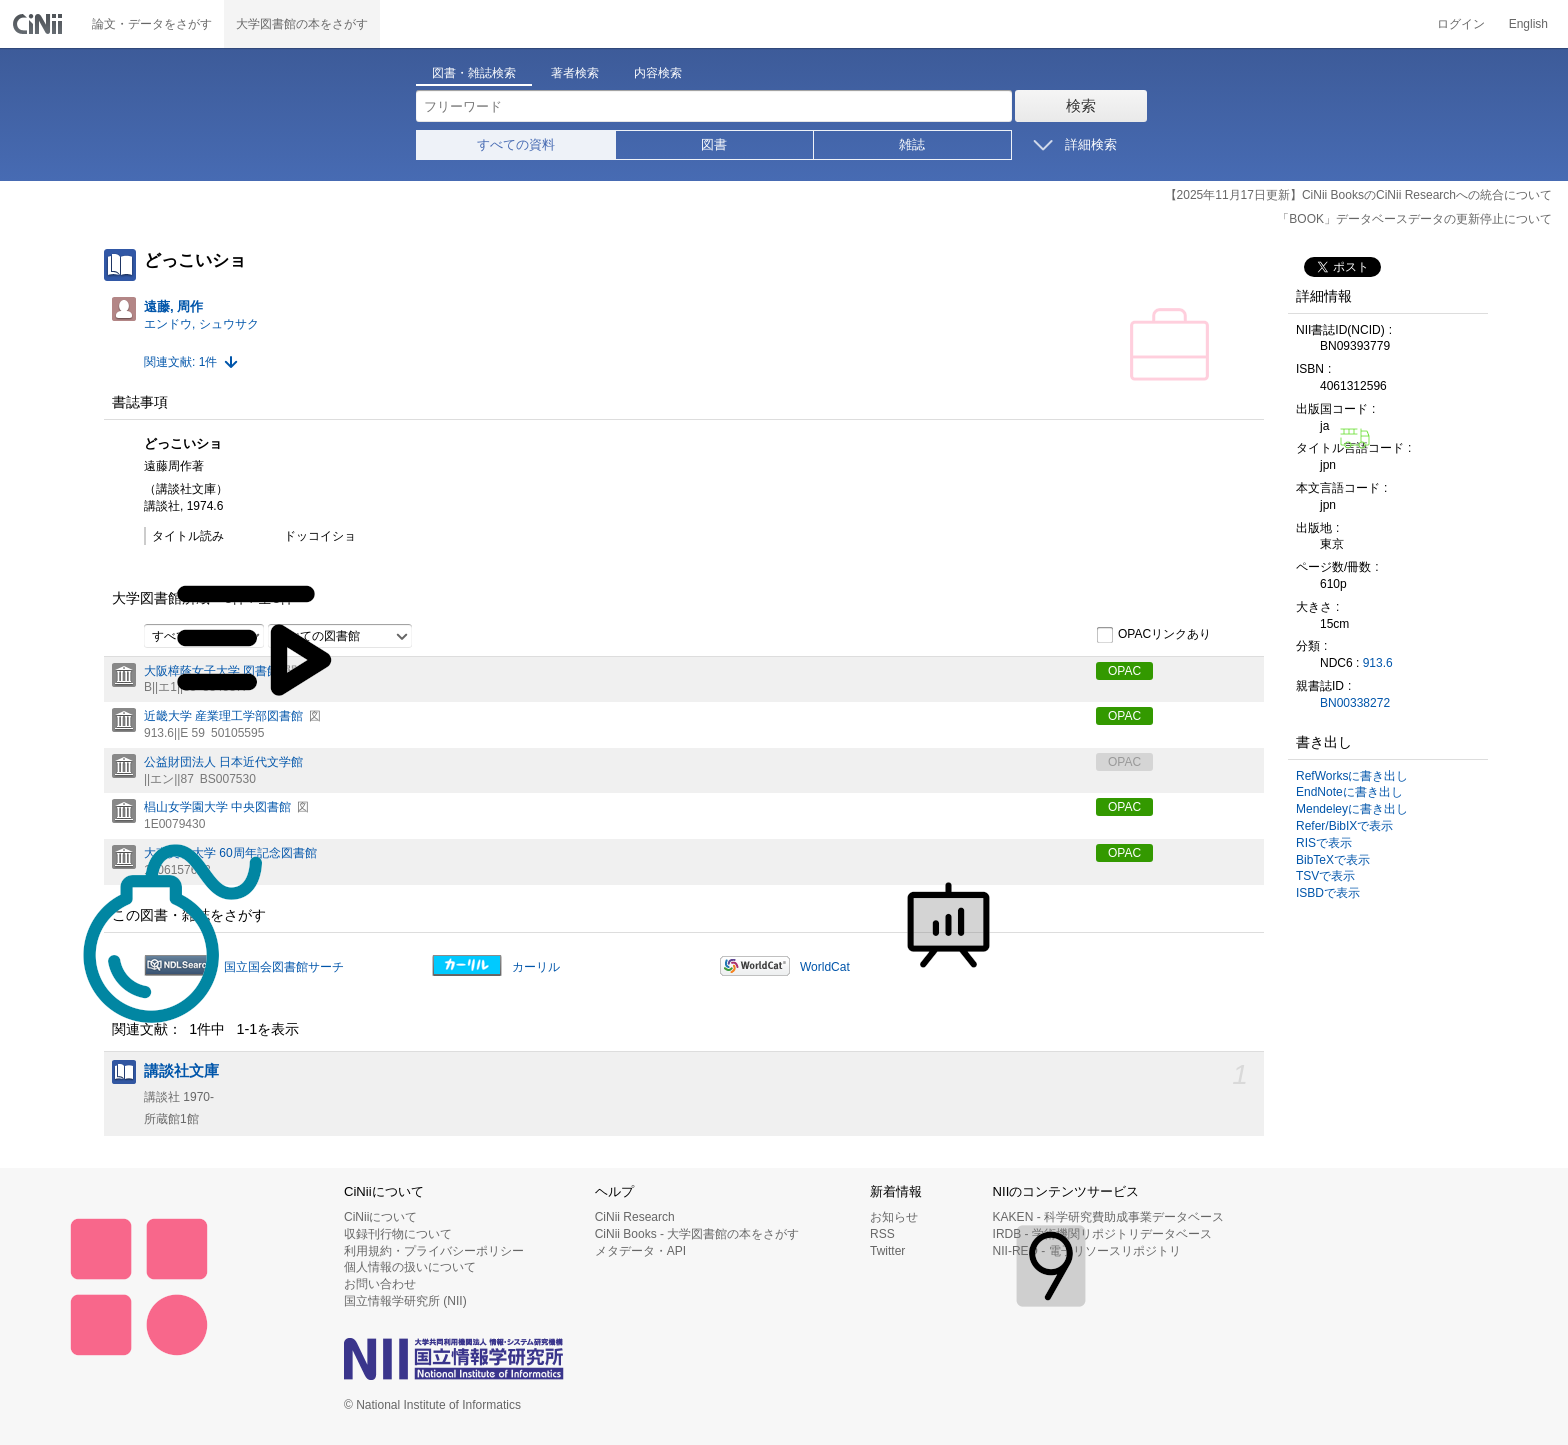 This screenshot has height=1445, width=1568. Describe the element at coordinates (246, 638) in the screenshot. I see `view playback queue` at that location.